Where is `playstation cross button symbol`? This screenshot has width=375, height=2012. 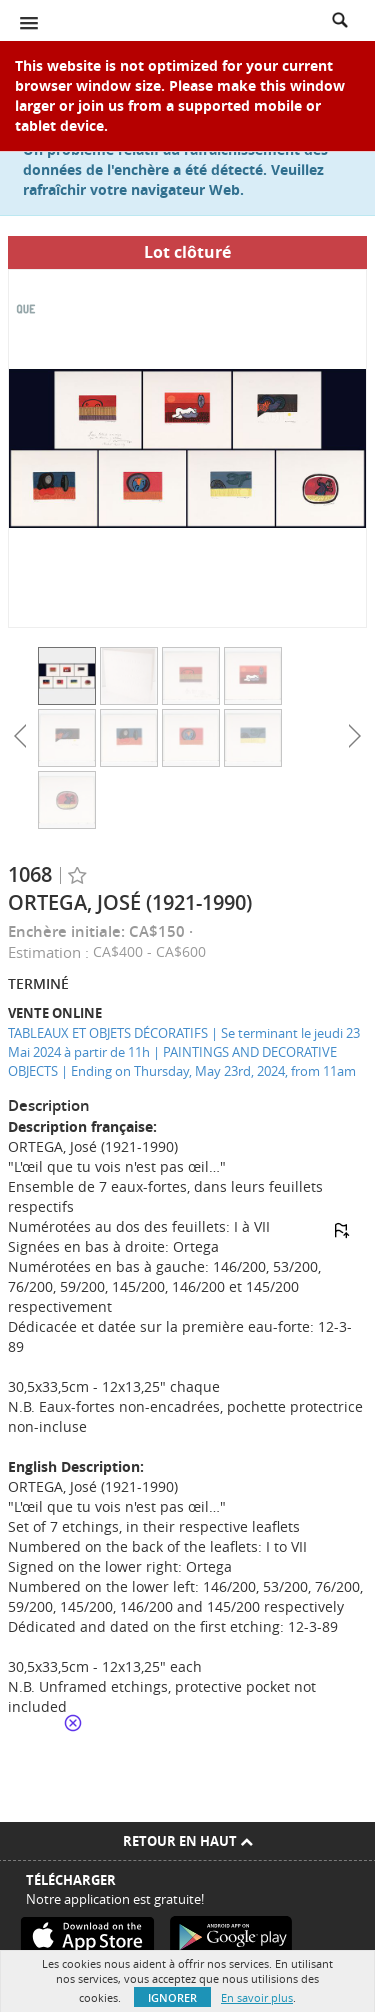
playstation cross button symbol is located at coordinates (73, 1723).